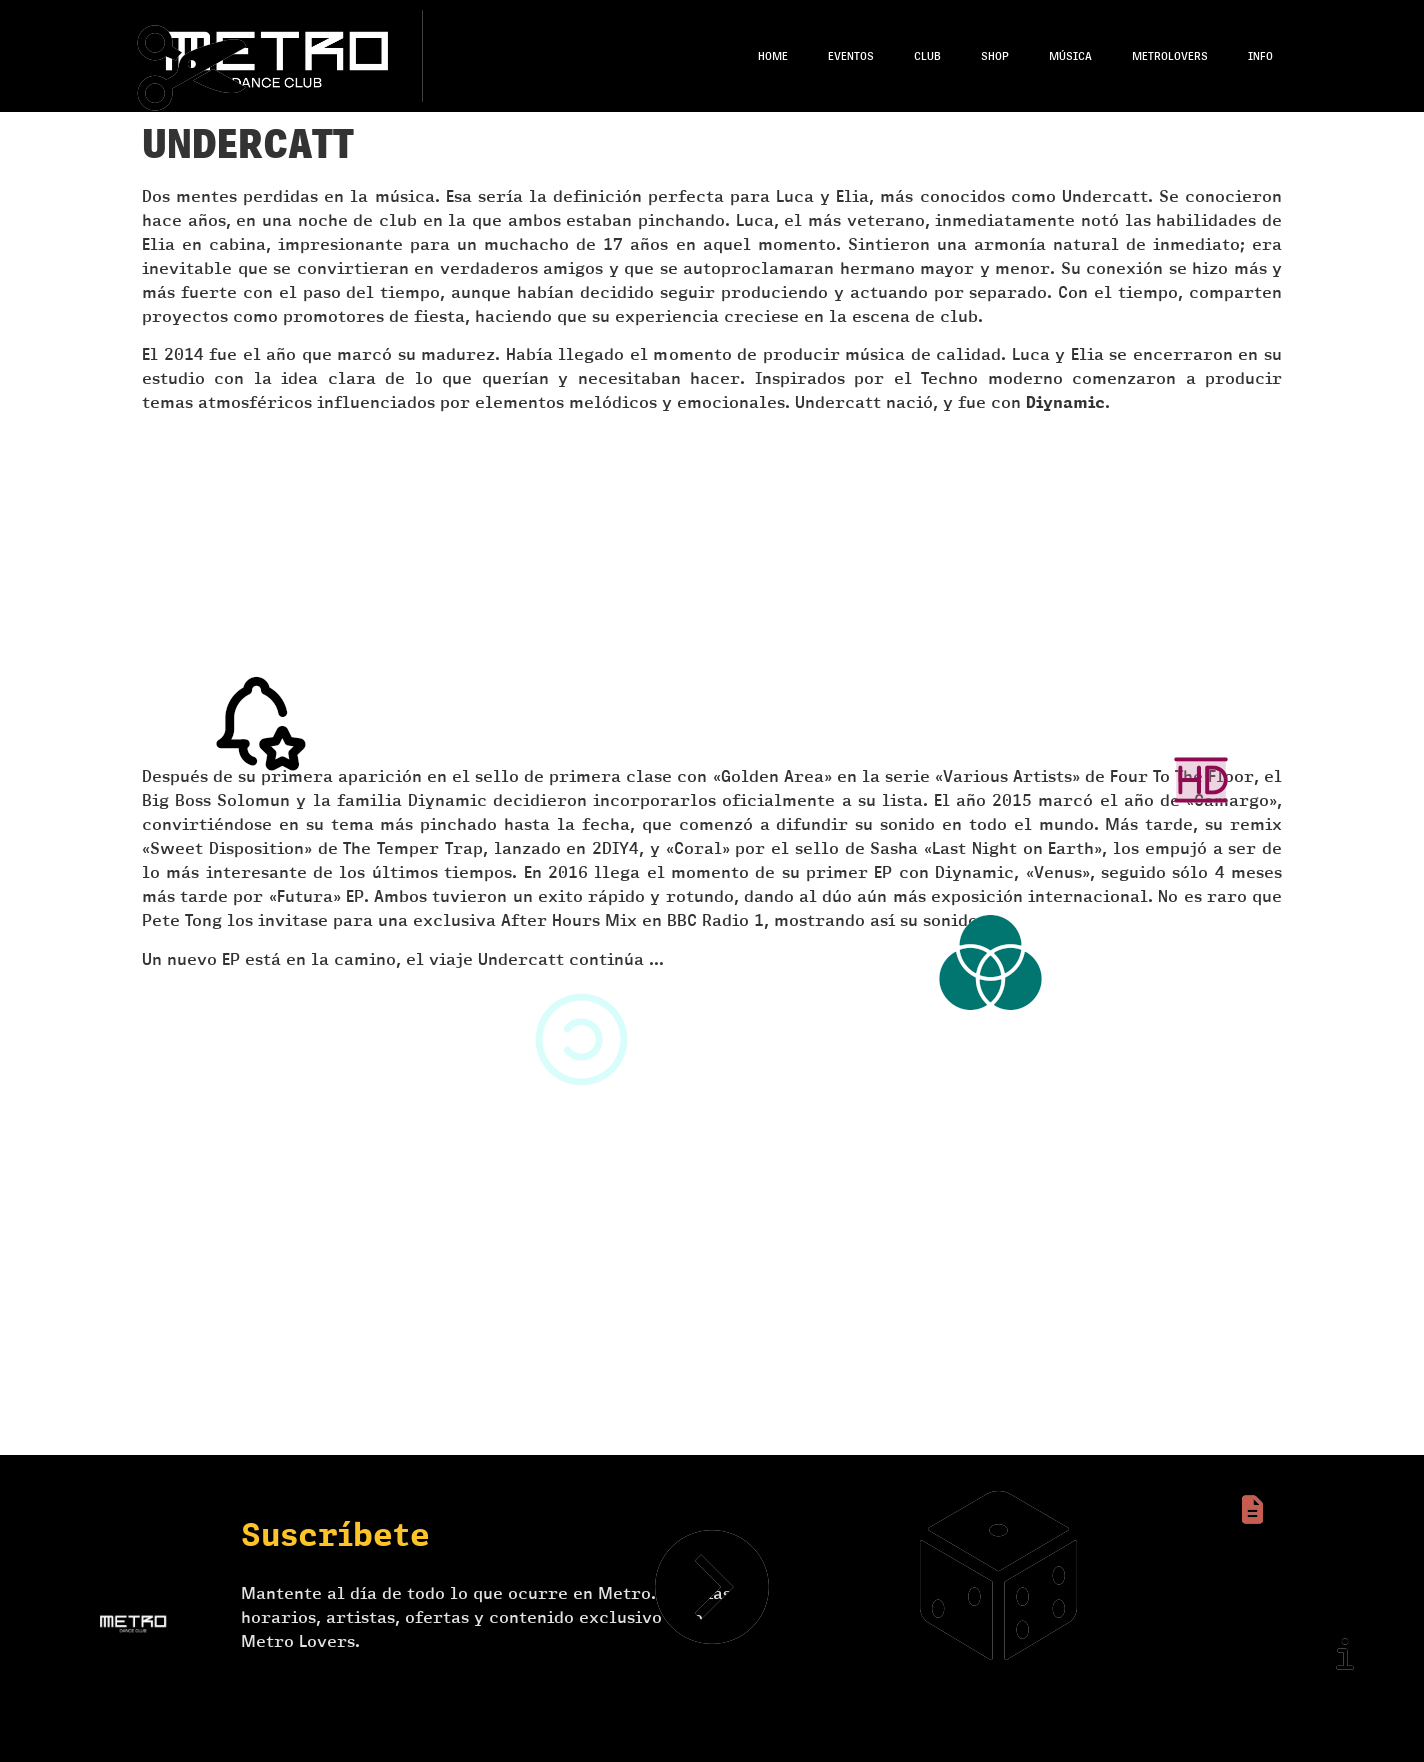 This screenshot has height=1762, width=1424. What do you see at coordinates (712, 1587) in the screenshot?
I see `go to the next item or page` at bounding box center [712, 1587].